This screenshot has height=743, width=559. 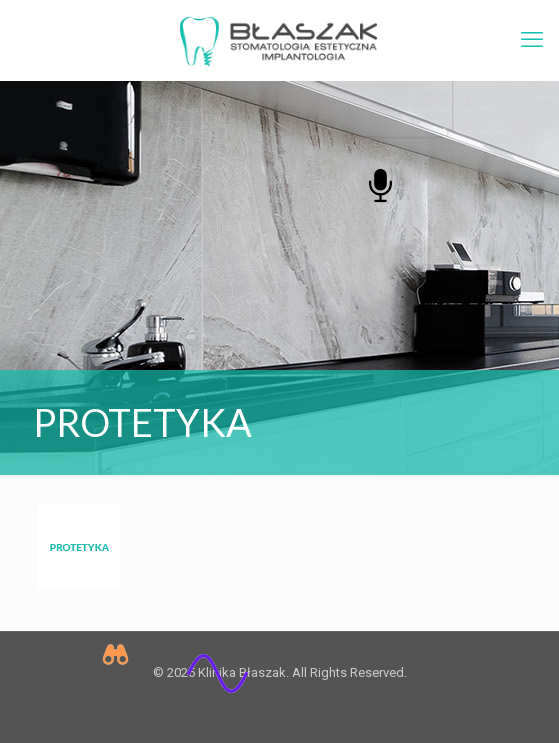 I want to click on search or explore content, so click(x=115, y=654).